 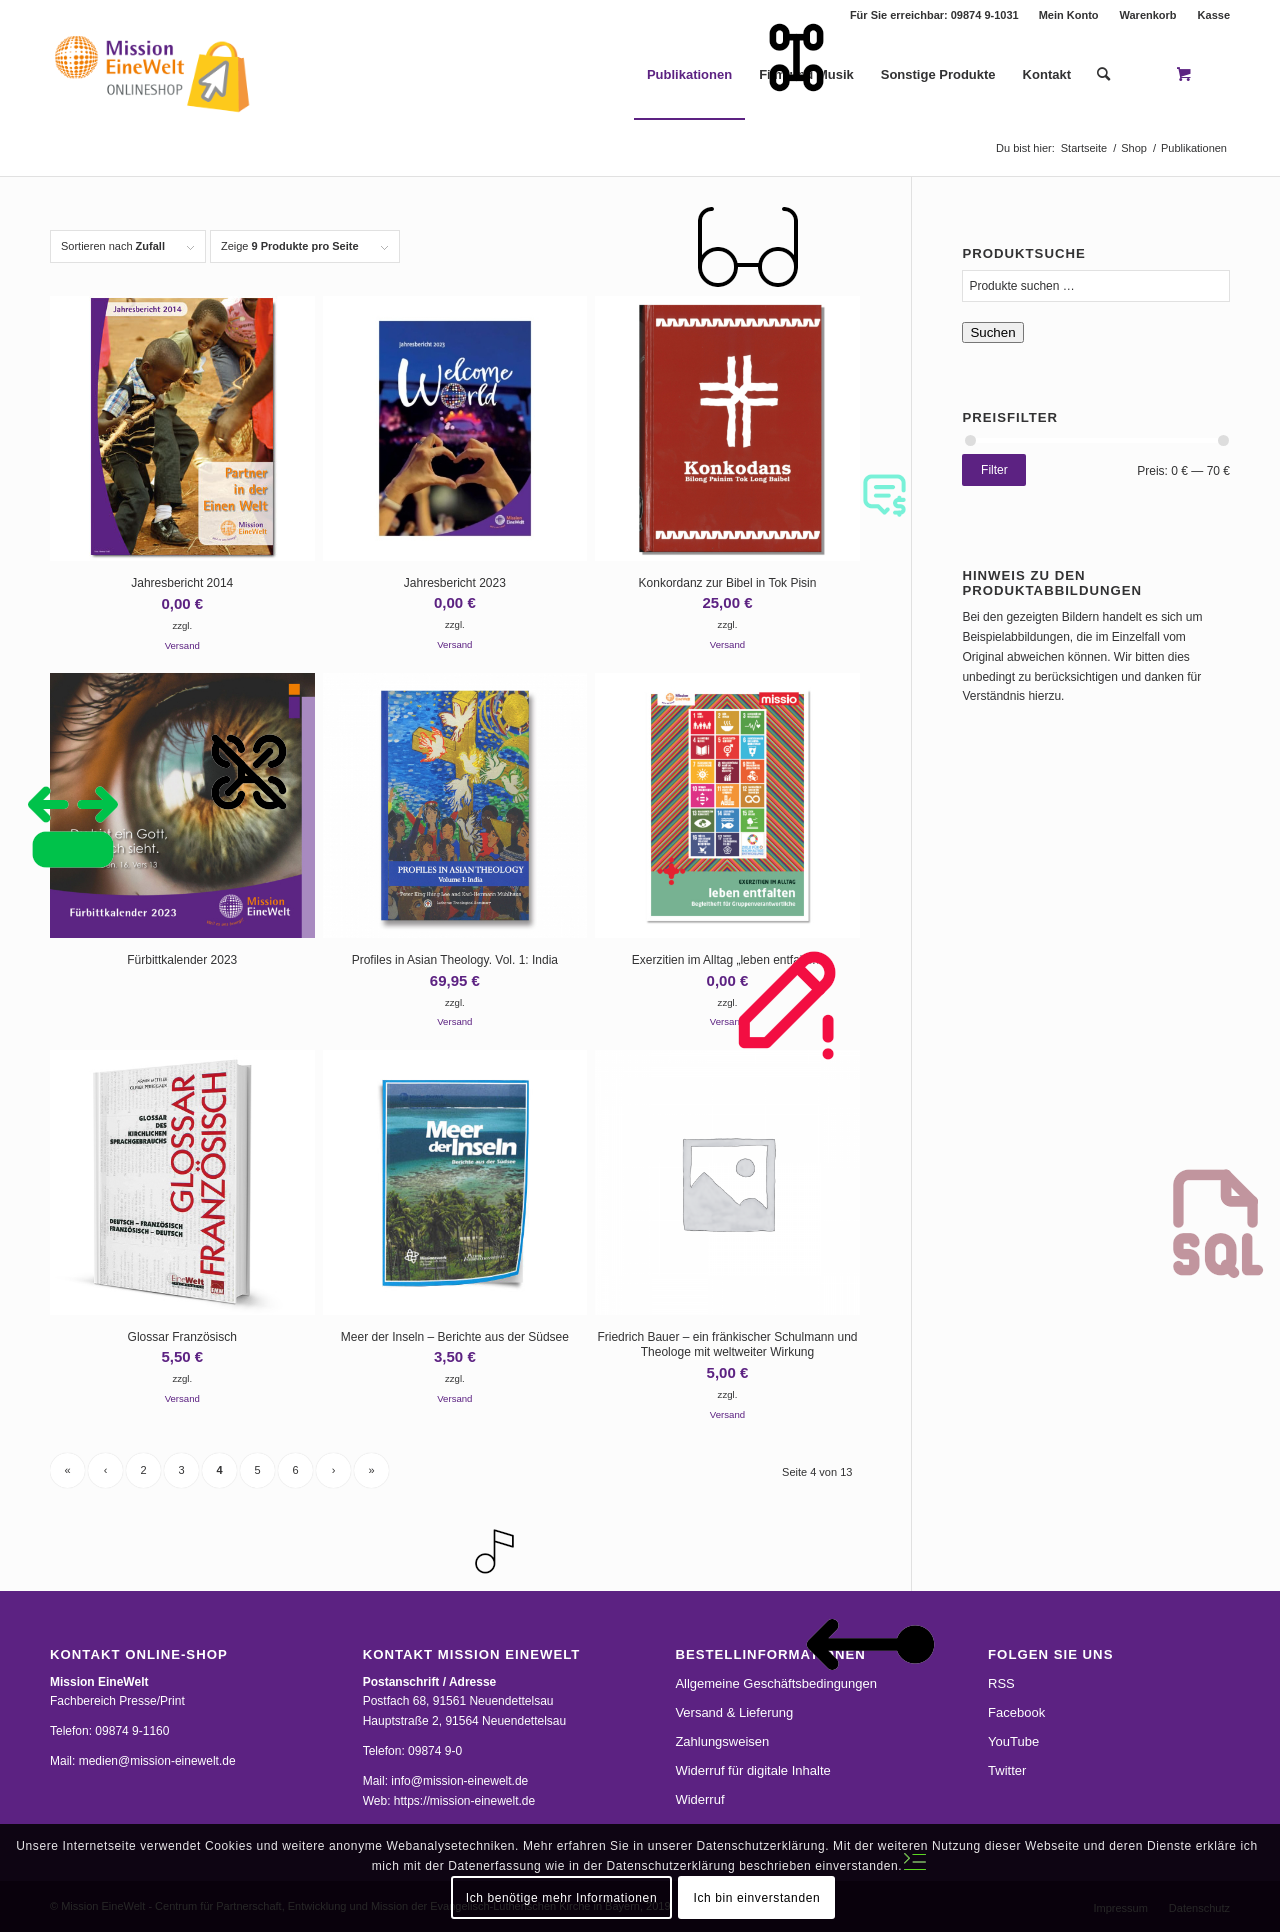 What do you see at coordinates (748, 249) in the screenshot?
I see `access reading mode or reader view` at bounding box center [748, 249].